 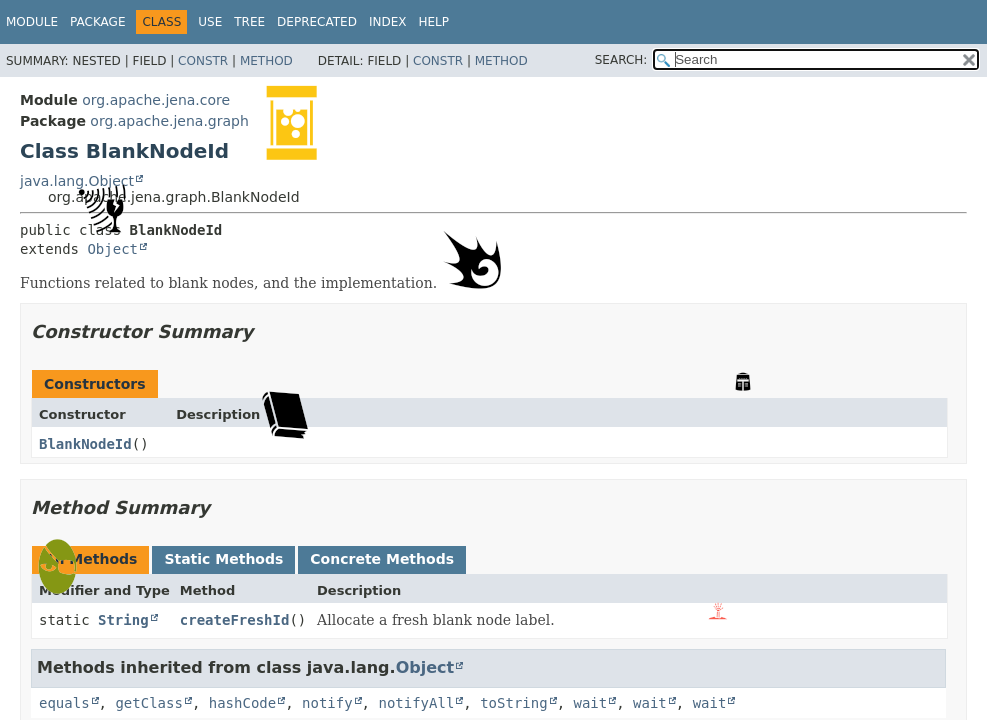 I want to click on open a guidebook or manual, so click(x=285, y=415).